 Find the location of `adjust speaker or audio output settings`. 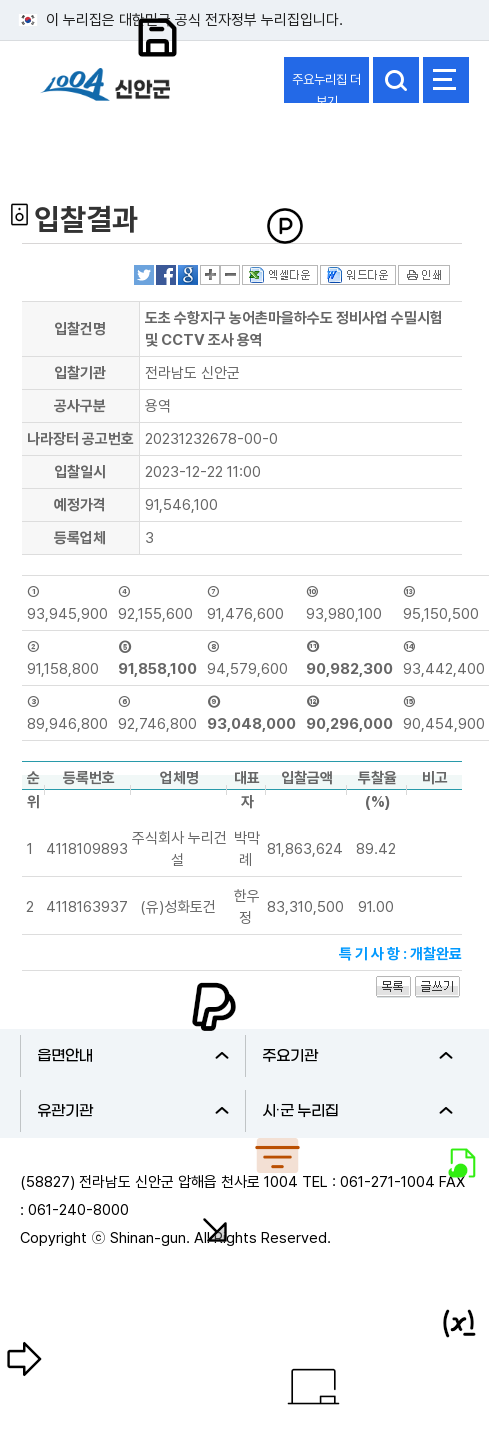

adjust speaker or audio output settings is located at coordinates (19, 214).